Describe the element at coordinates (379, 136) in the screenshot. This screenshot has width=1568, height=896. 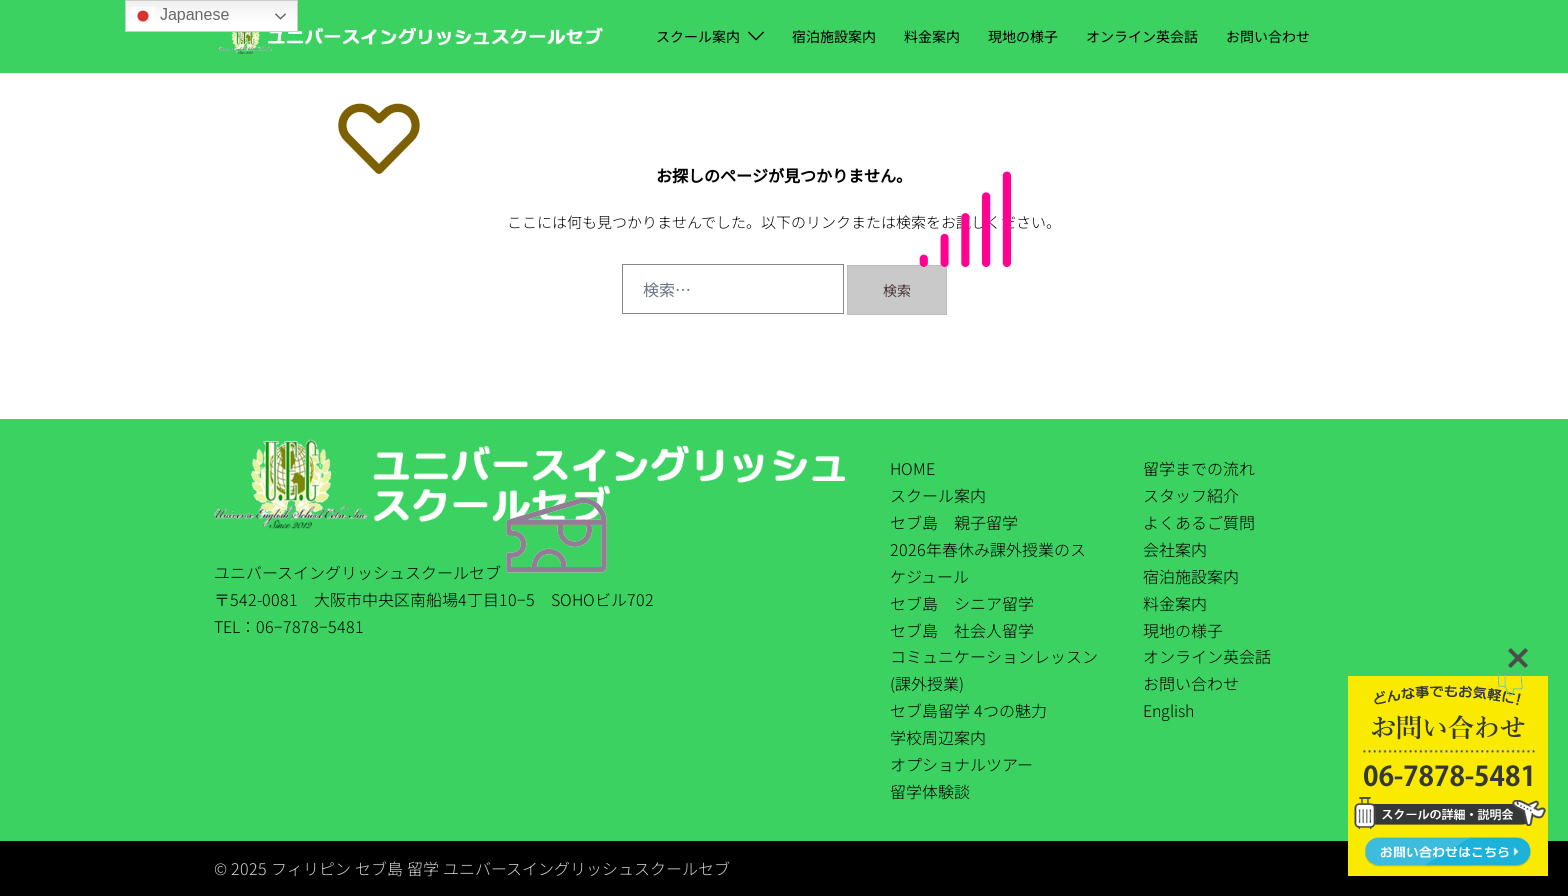
I see `add to favorites` at that location.